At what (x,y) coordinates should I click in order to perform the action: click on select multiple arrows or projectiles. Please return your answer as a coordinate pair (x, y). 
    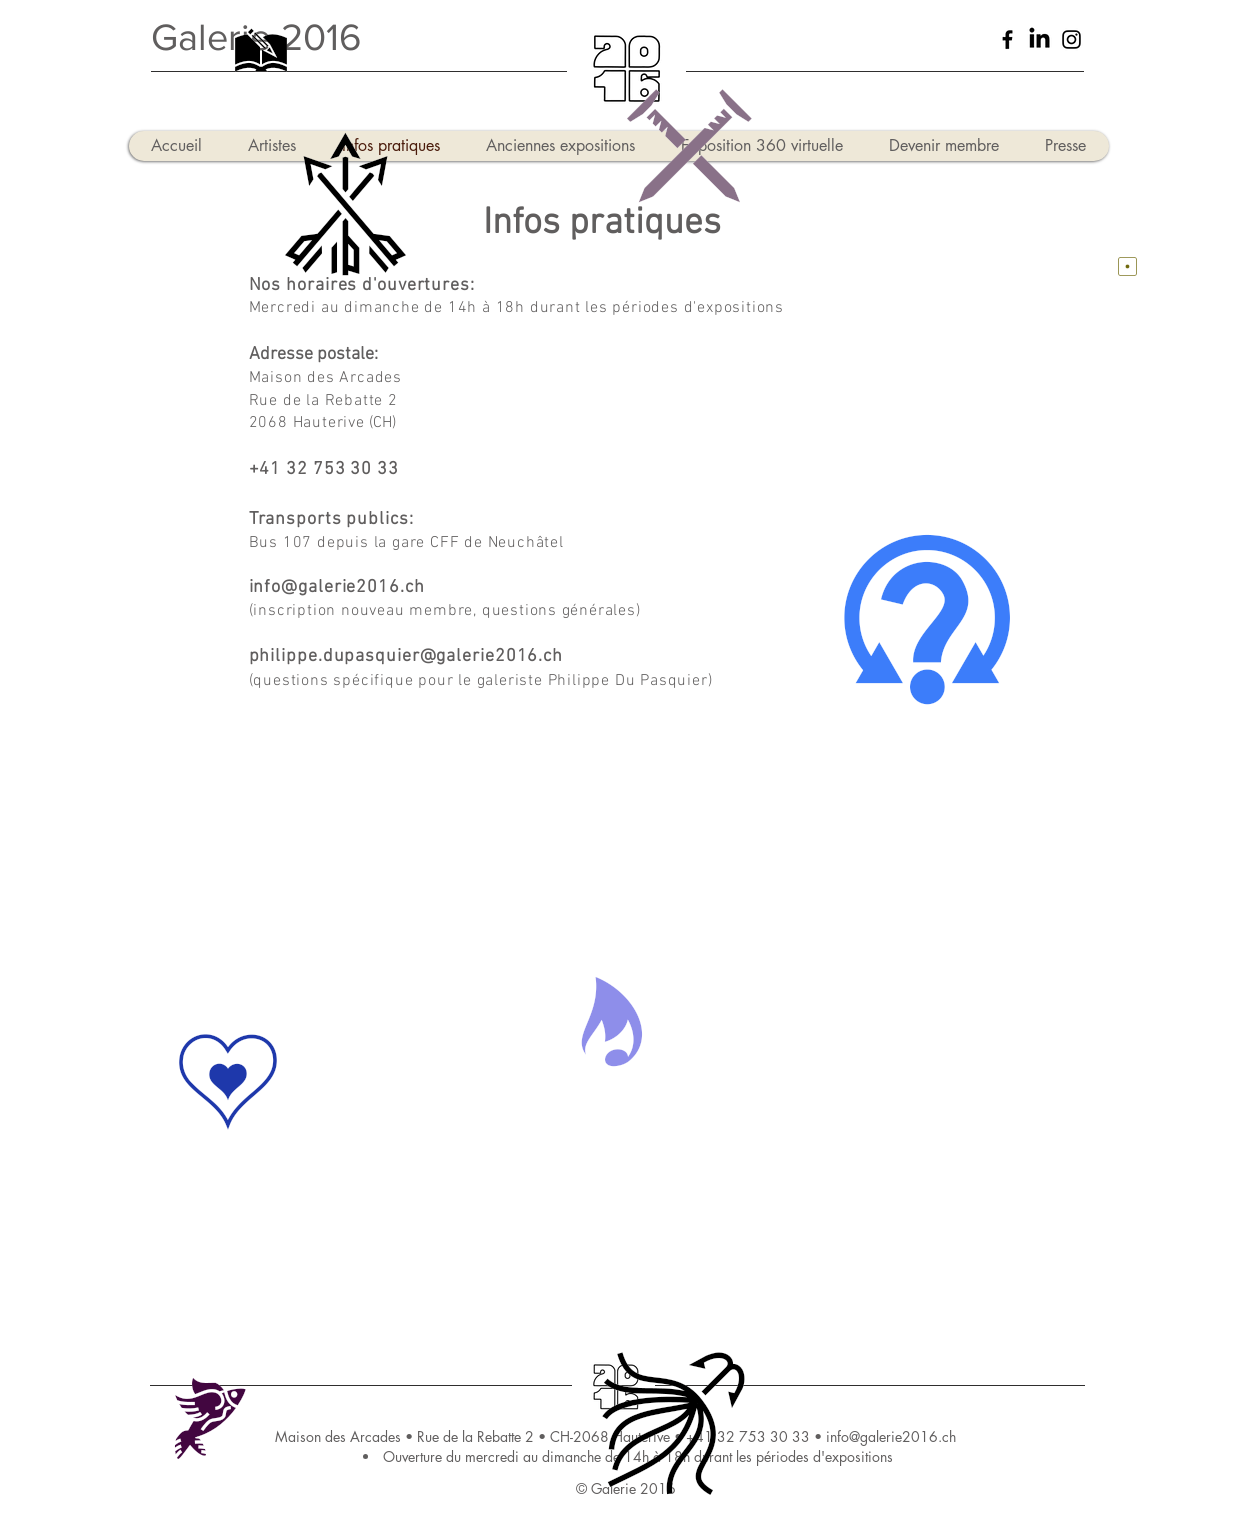
    Looking at the image, I should click on (345, 205).